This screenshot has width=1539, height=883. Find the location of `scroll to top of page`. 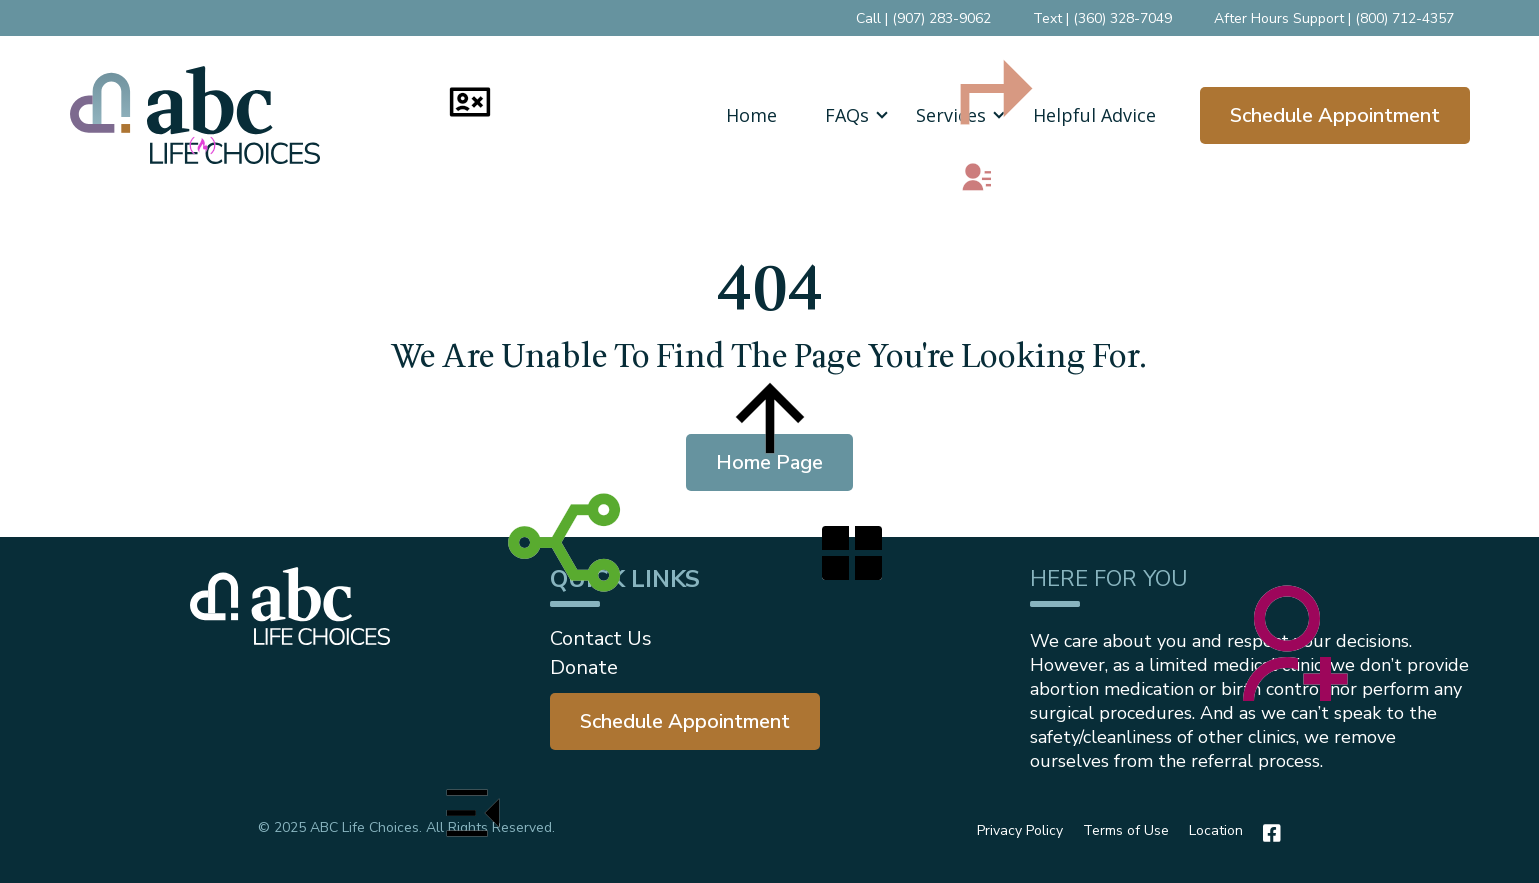

scroll to top of page is located at coordinates (770, 418).